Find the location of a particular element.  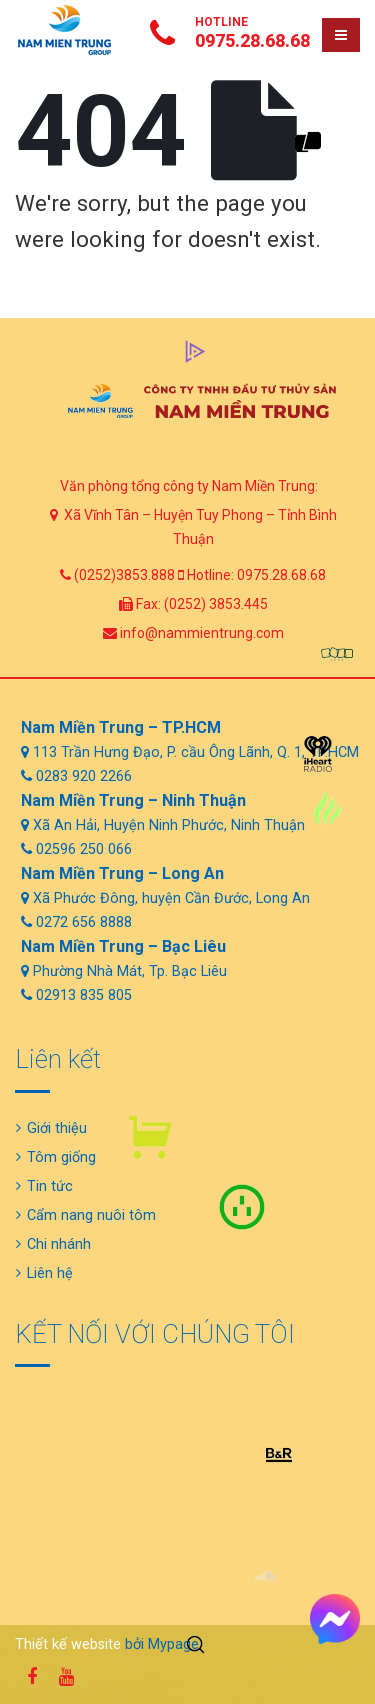

electrical outlet or power socket indicator is located at coordinates (242, 1207).